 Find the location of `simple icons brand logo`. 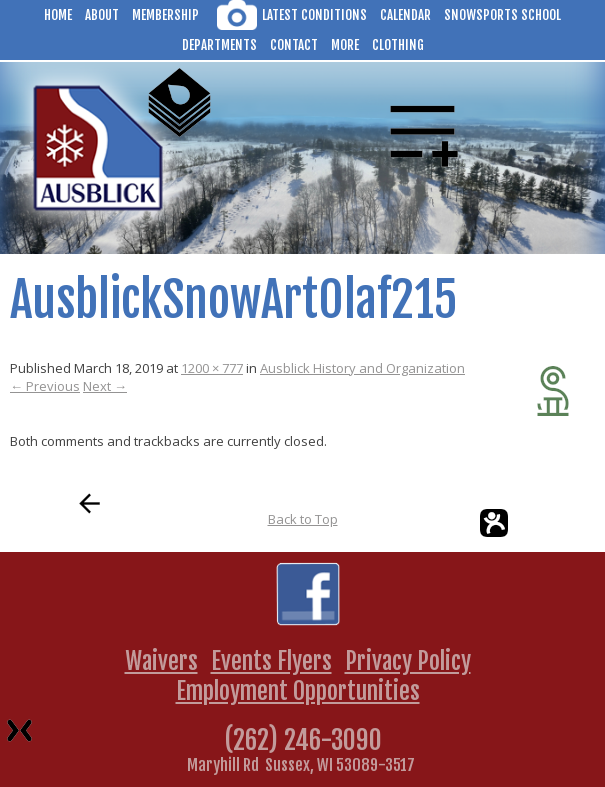

simple icons brand logo is located at coordinates (553, 391).